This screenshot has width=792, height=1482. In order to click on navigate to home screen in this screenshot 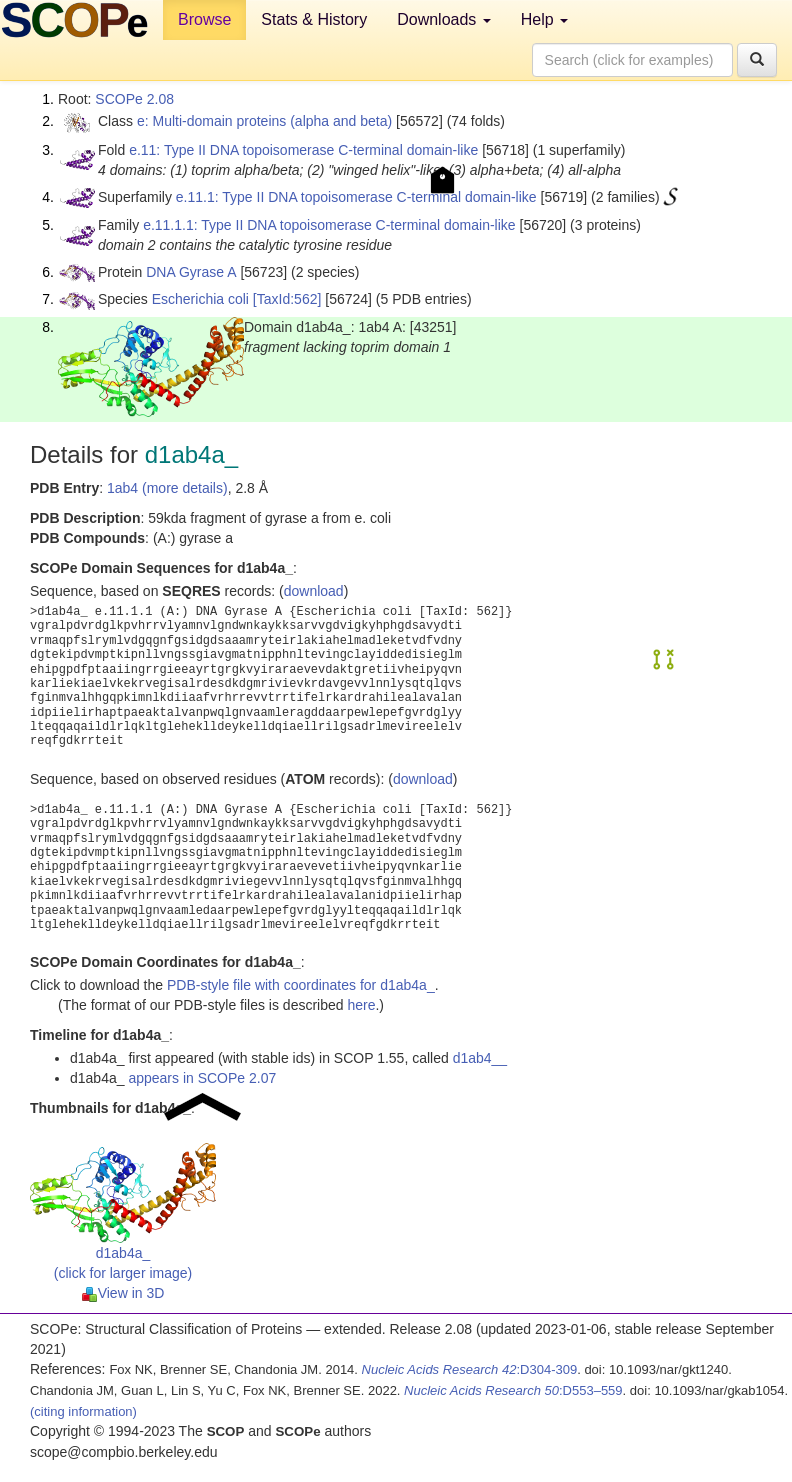, I will do `click(442, 180)`.